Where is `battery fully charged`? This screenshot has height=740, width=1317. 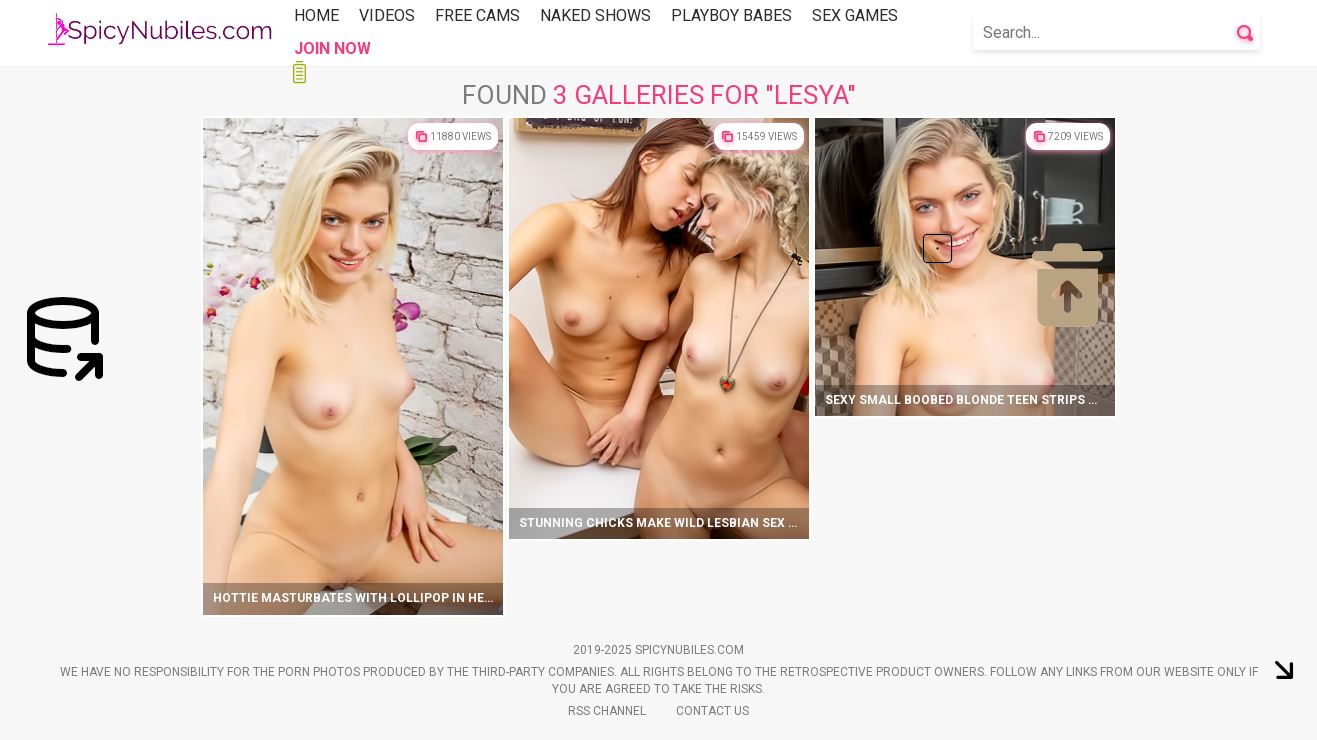
battery fully charged is located at coordinates (299, 72).